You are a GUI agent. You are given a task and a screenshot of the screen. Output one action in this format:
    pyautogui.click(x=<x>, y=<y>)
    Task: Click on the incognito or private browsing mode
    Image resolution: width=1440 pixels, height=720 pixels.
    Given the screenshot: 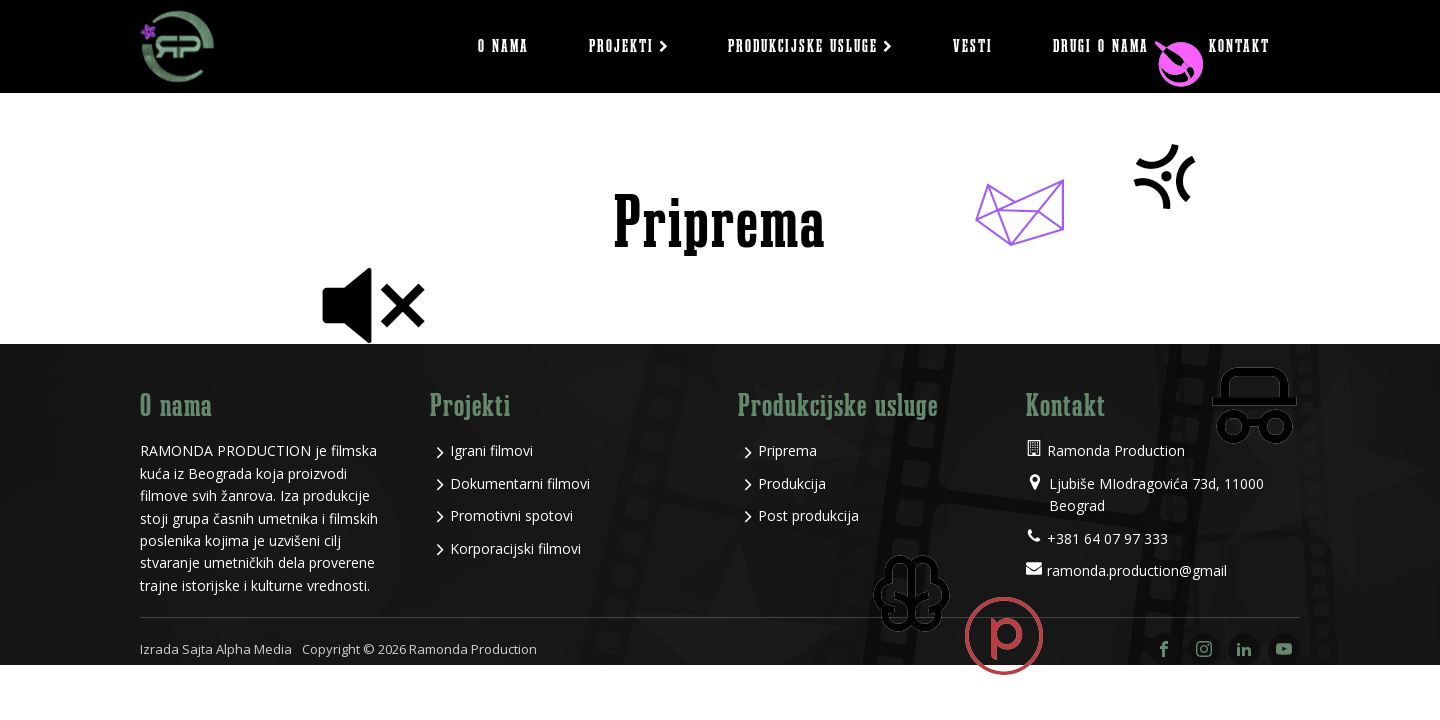 What is the action you would take?
    pyautogui.click(x=1254, y=405)
    